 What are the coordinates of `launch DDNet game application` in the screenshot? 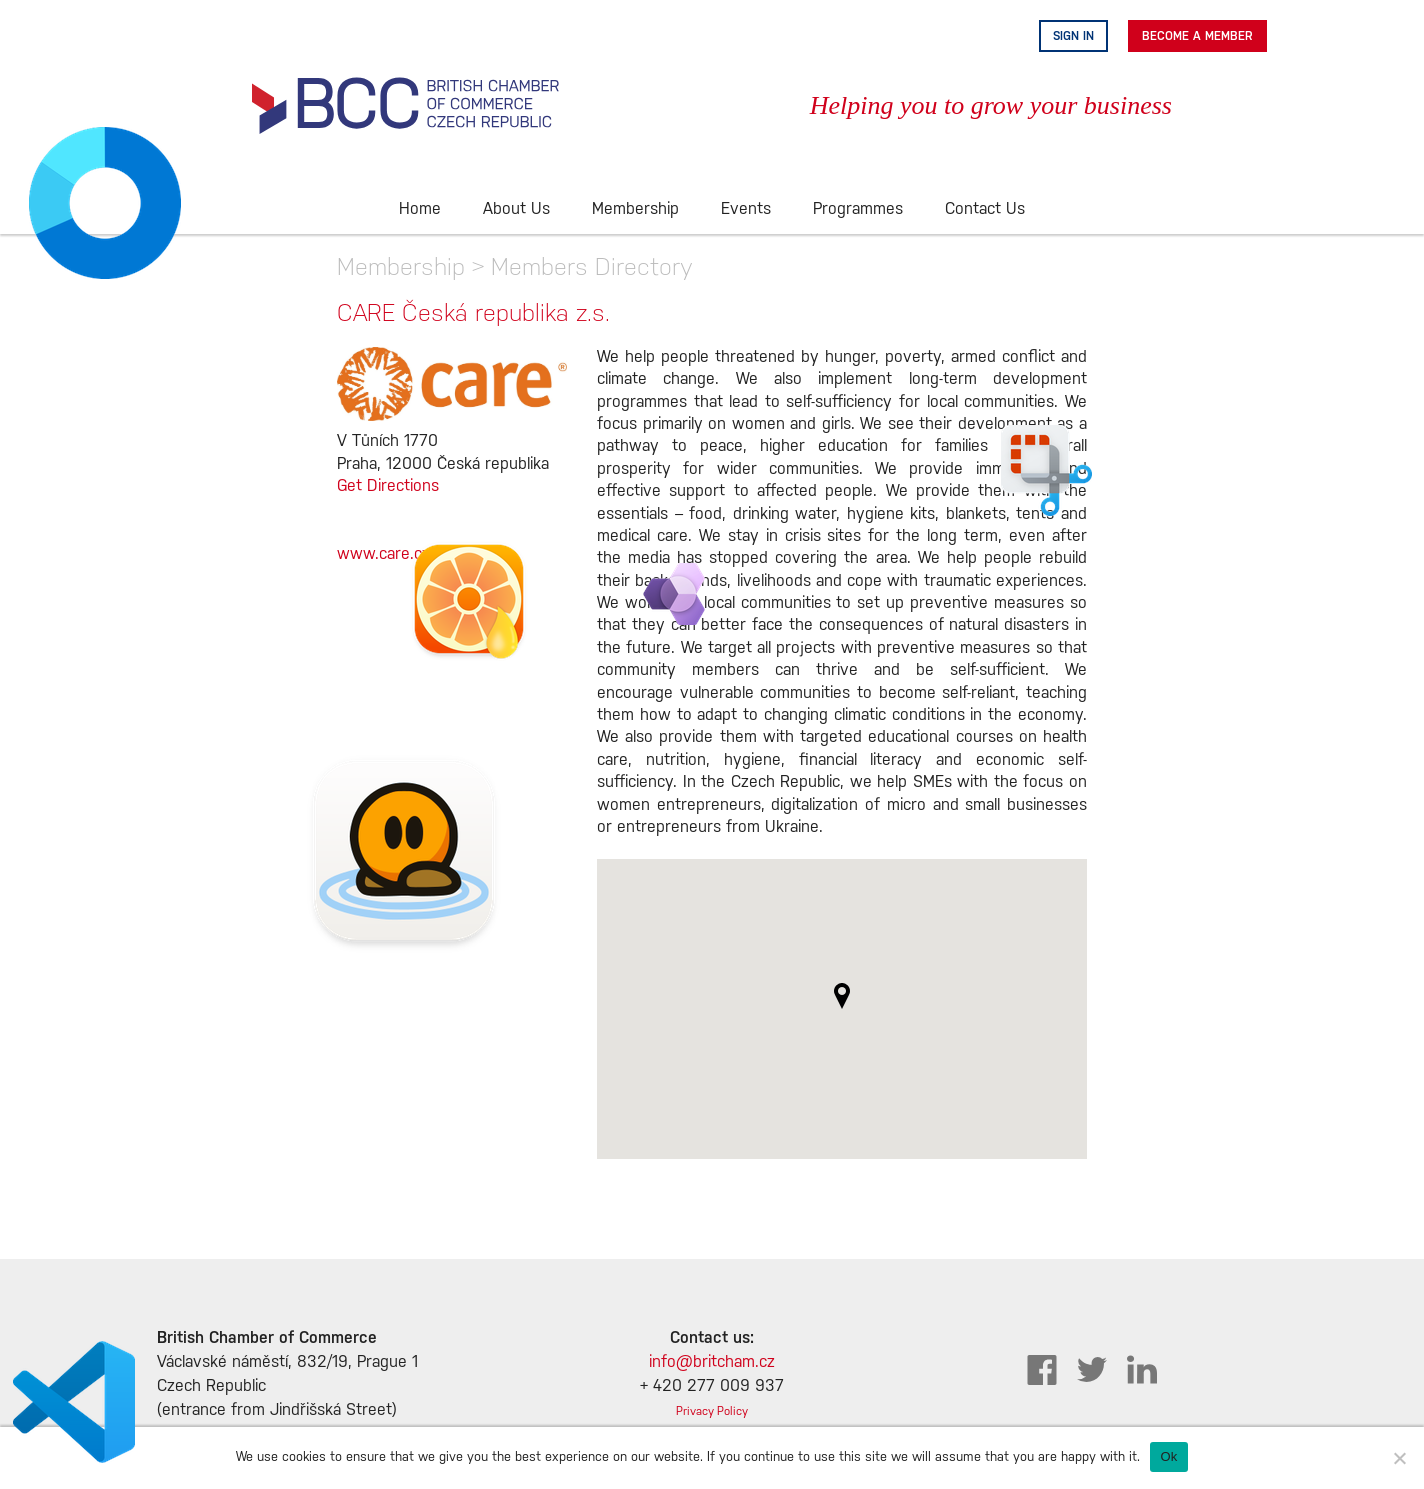 It's located at (404, 851).